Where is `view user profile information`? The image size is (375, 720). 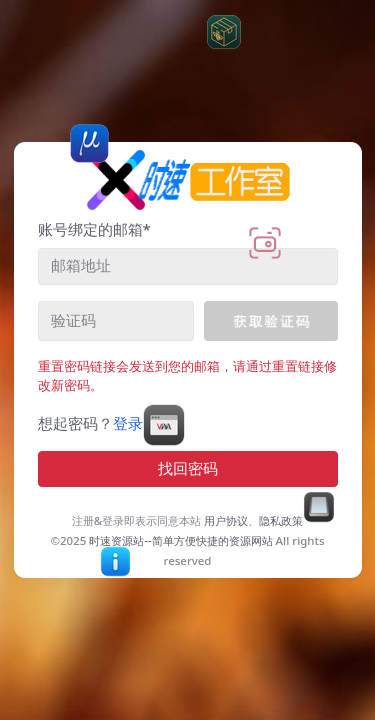 view user profile information is located at coordinates (115, 561).